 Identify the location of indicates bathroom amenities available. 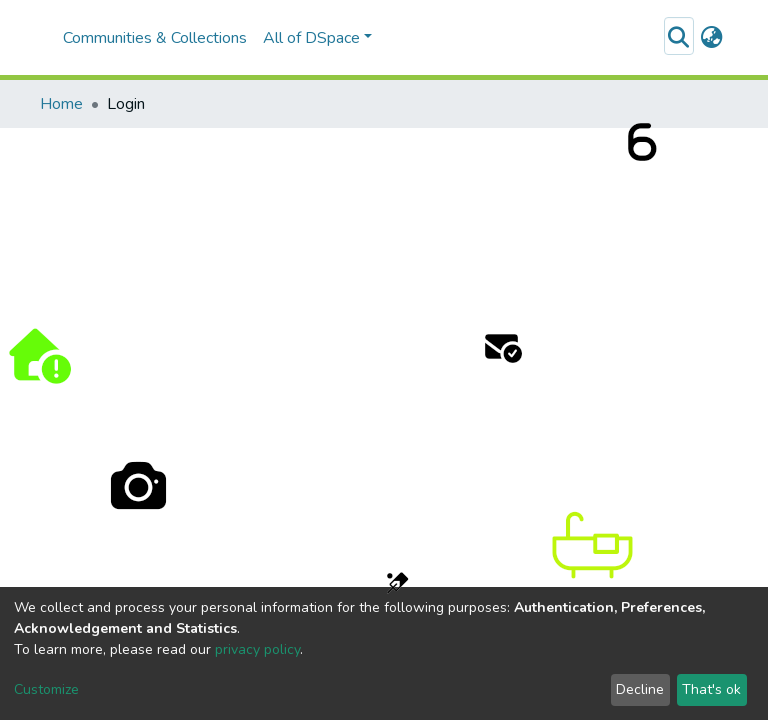
(592, 546).